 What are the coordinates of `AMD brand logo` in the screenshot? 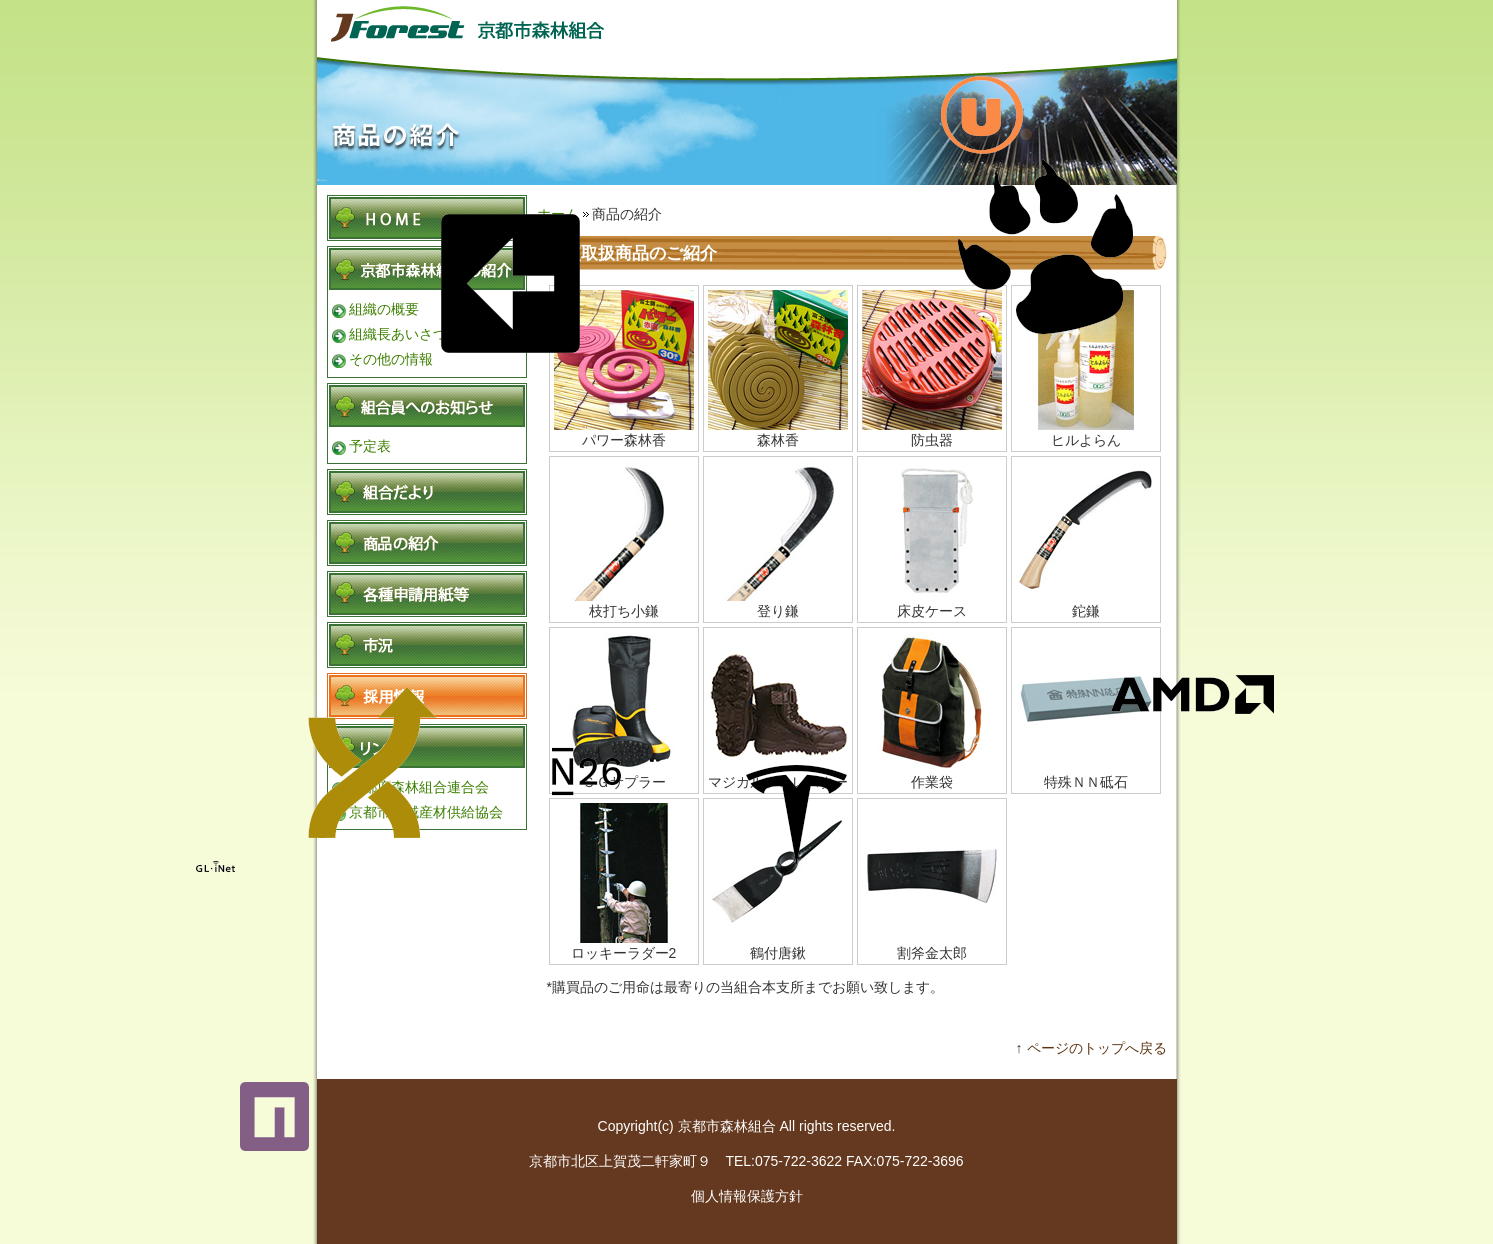 It's located at (1192, 694).